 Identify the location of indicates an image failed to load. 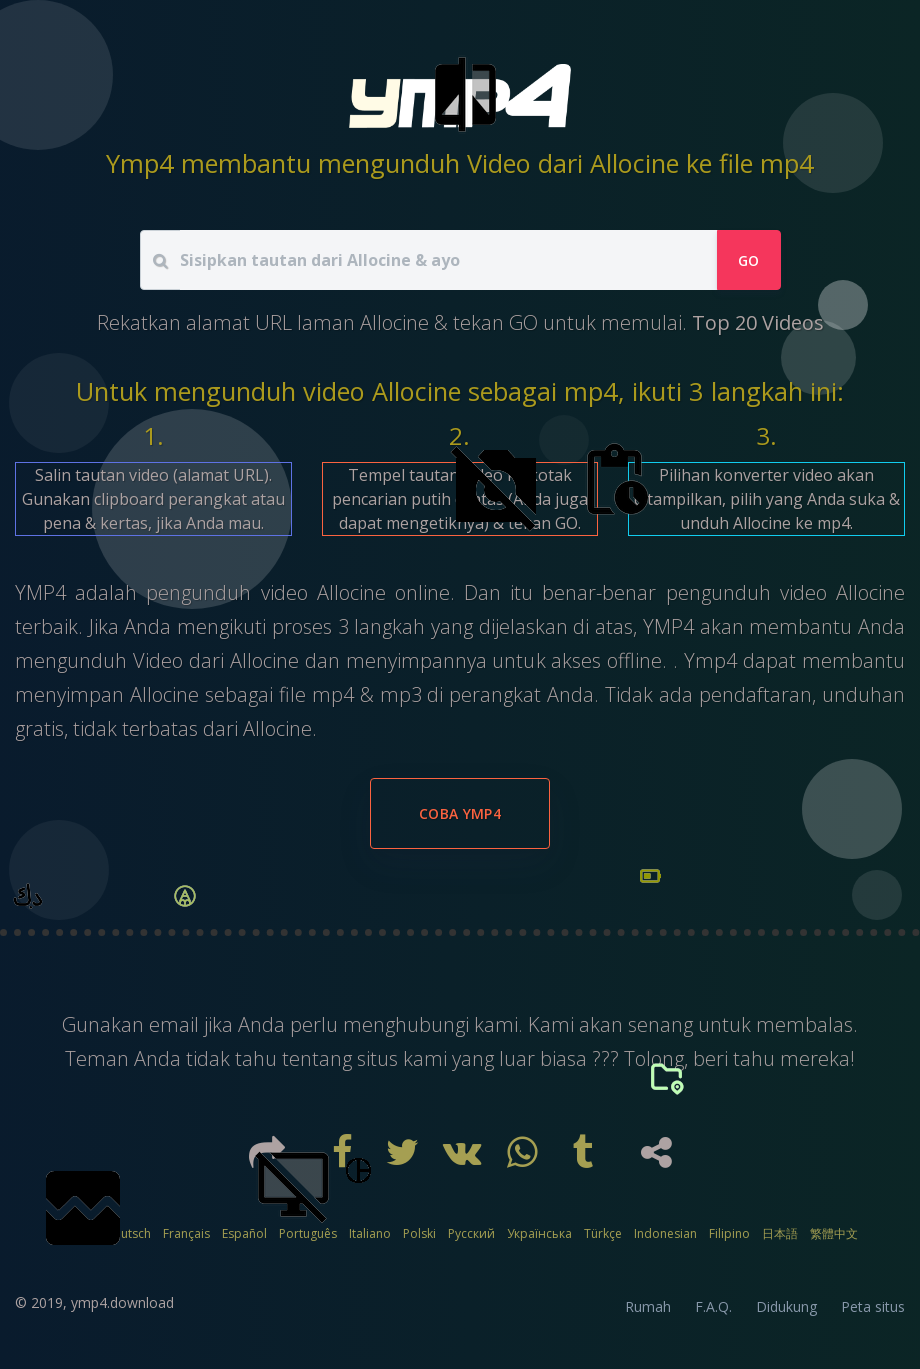
(83, 1208).